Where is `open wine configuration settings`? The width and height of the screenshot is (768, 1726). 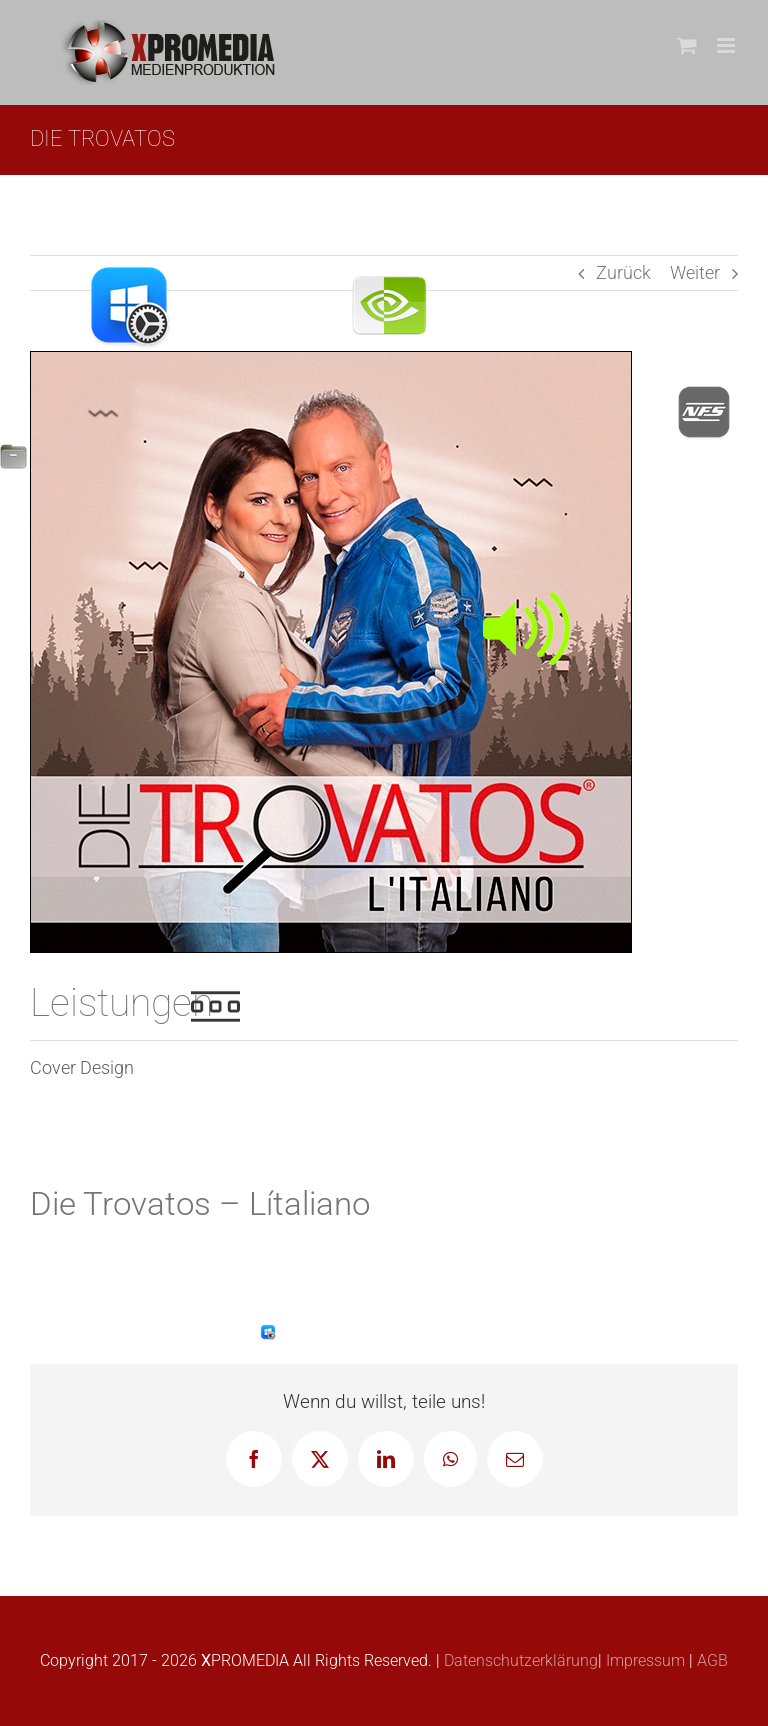 open wine configuration settings is located at coordinates (129, 305).